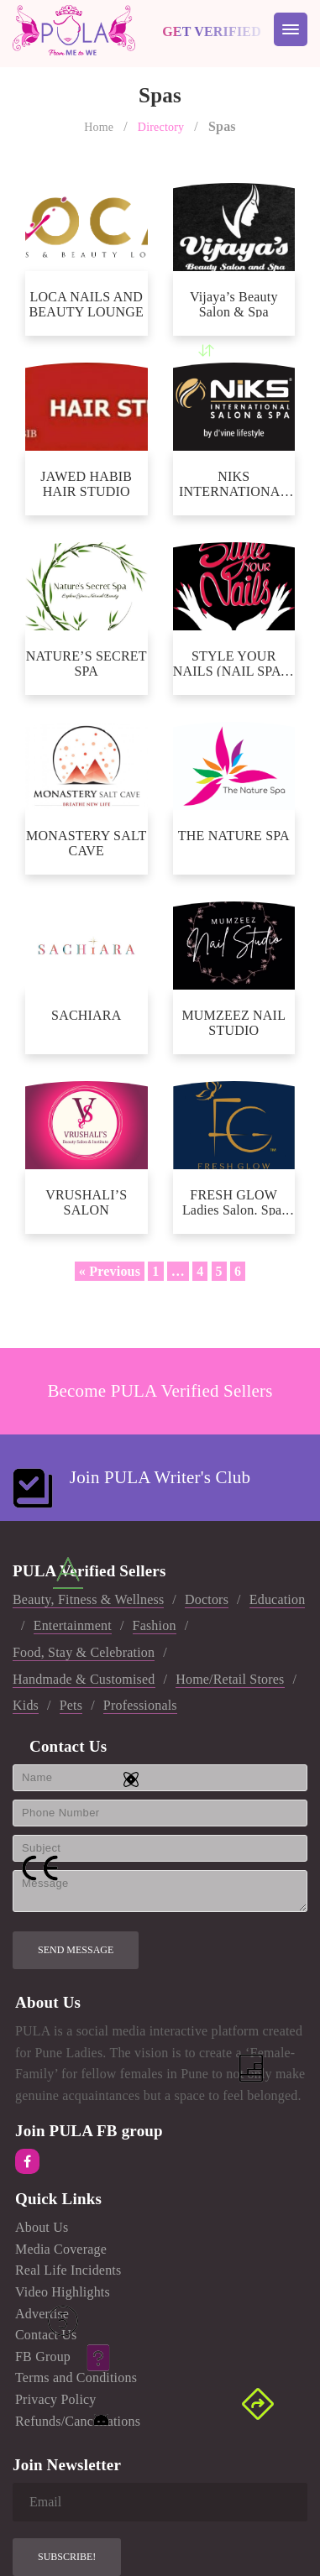 The image size is (320, 2576). What do you see at coordinates (258, 2404) in the screenshot?
I see `indicates a turn or direction change ahead` at bounding box center [258, 2404].